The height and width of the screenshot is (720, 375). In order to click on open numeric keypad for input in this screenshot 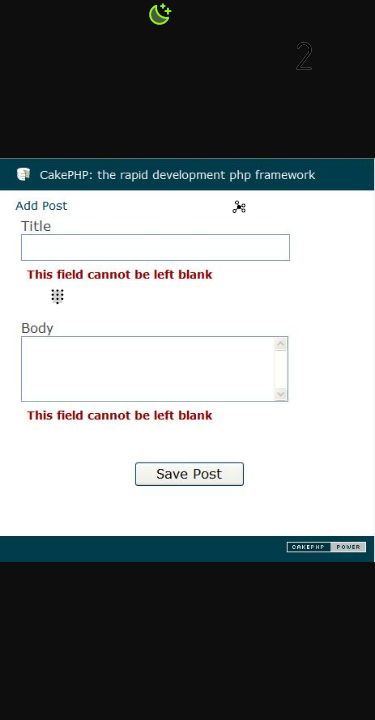, I will do `click(57, 296)`.